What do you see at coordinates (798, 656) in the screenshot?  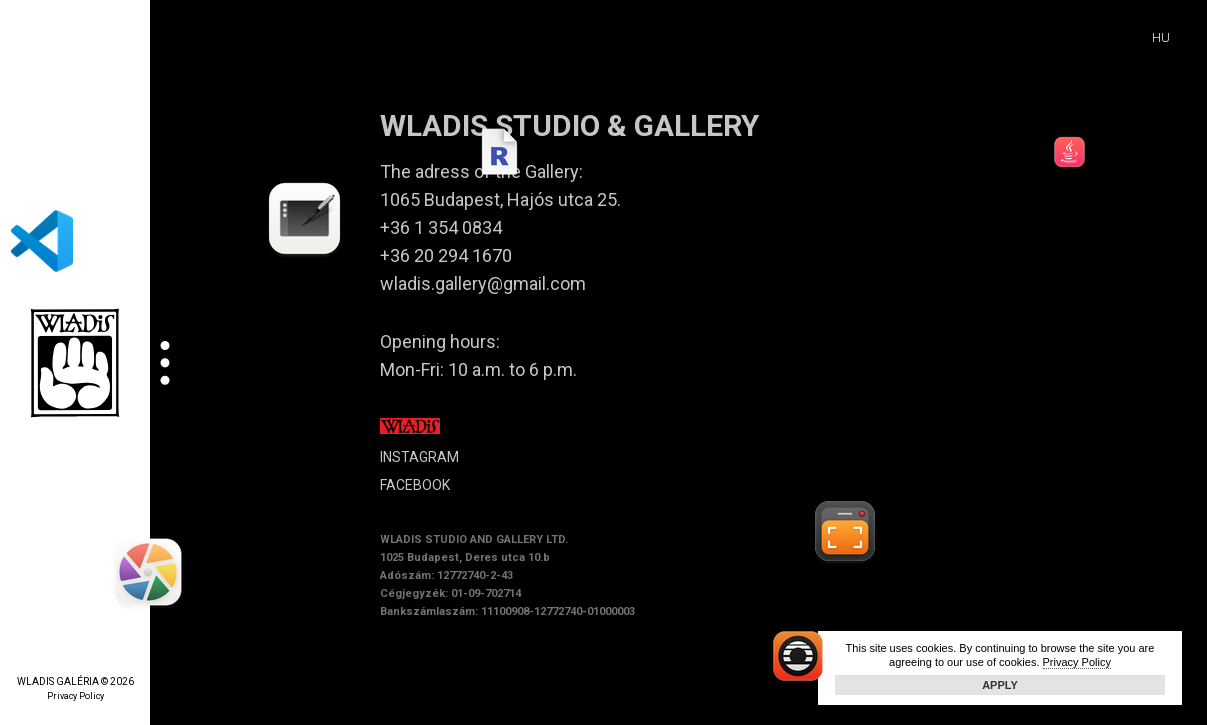 I see `launch aperture desk job game` at bounding box center [798, 656].